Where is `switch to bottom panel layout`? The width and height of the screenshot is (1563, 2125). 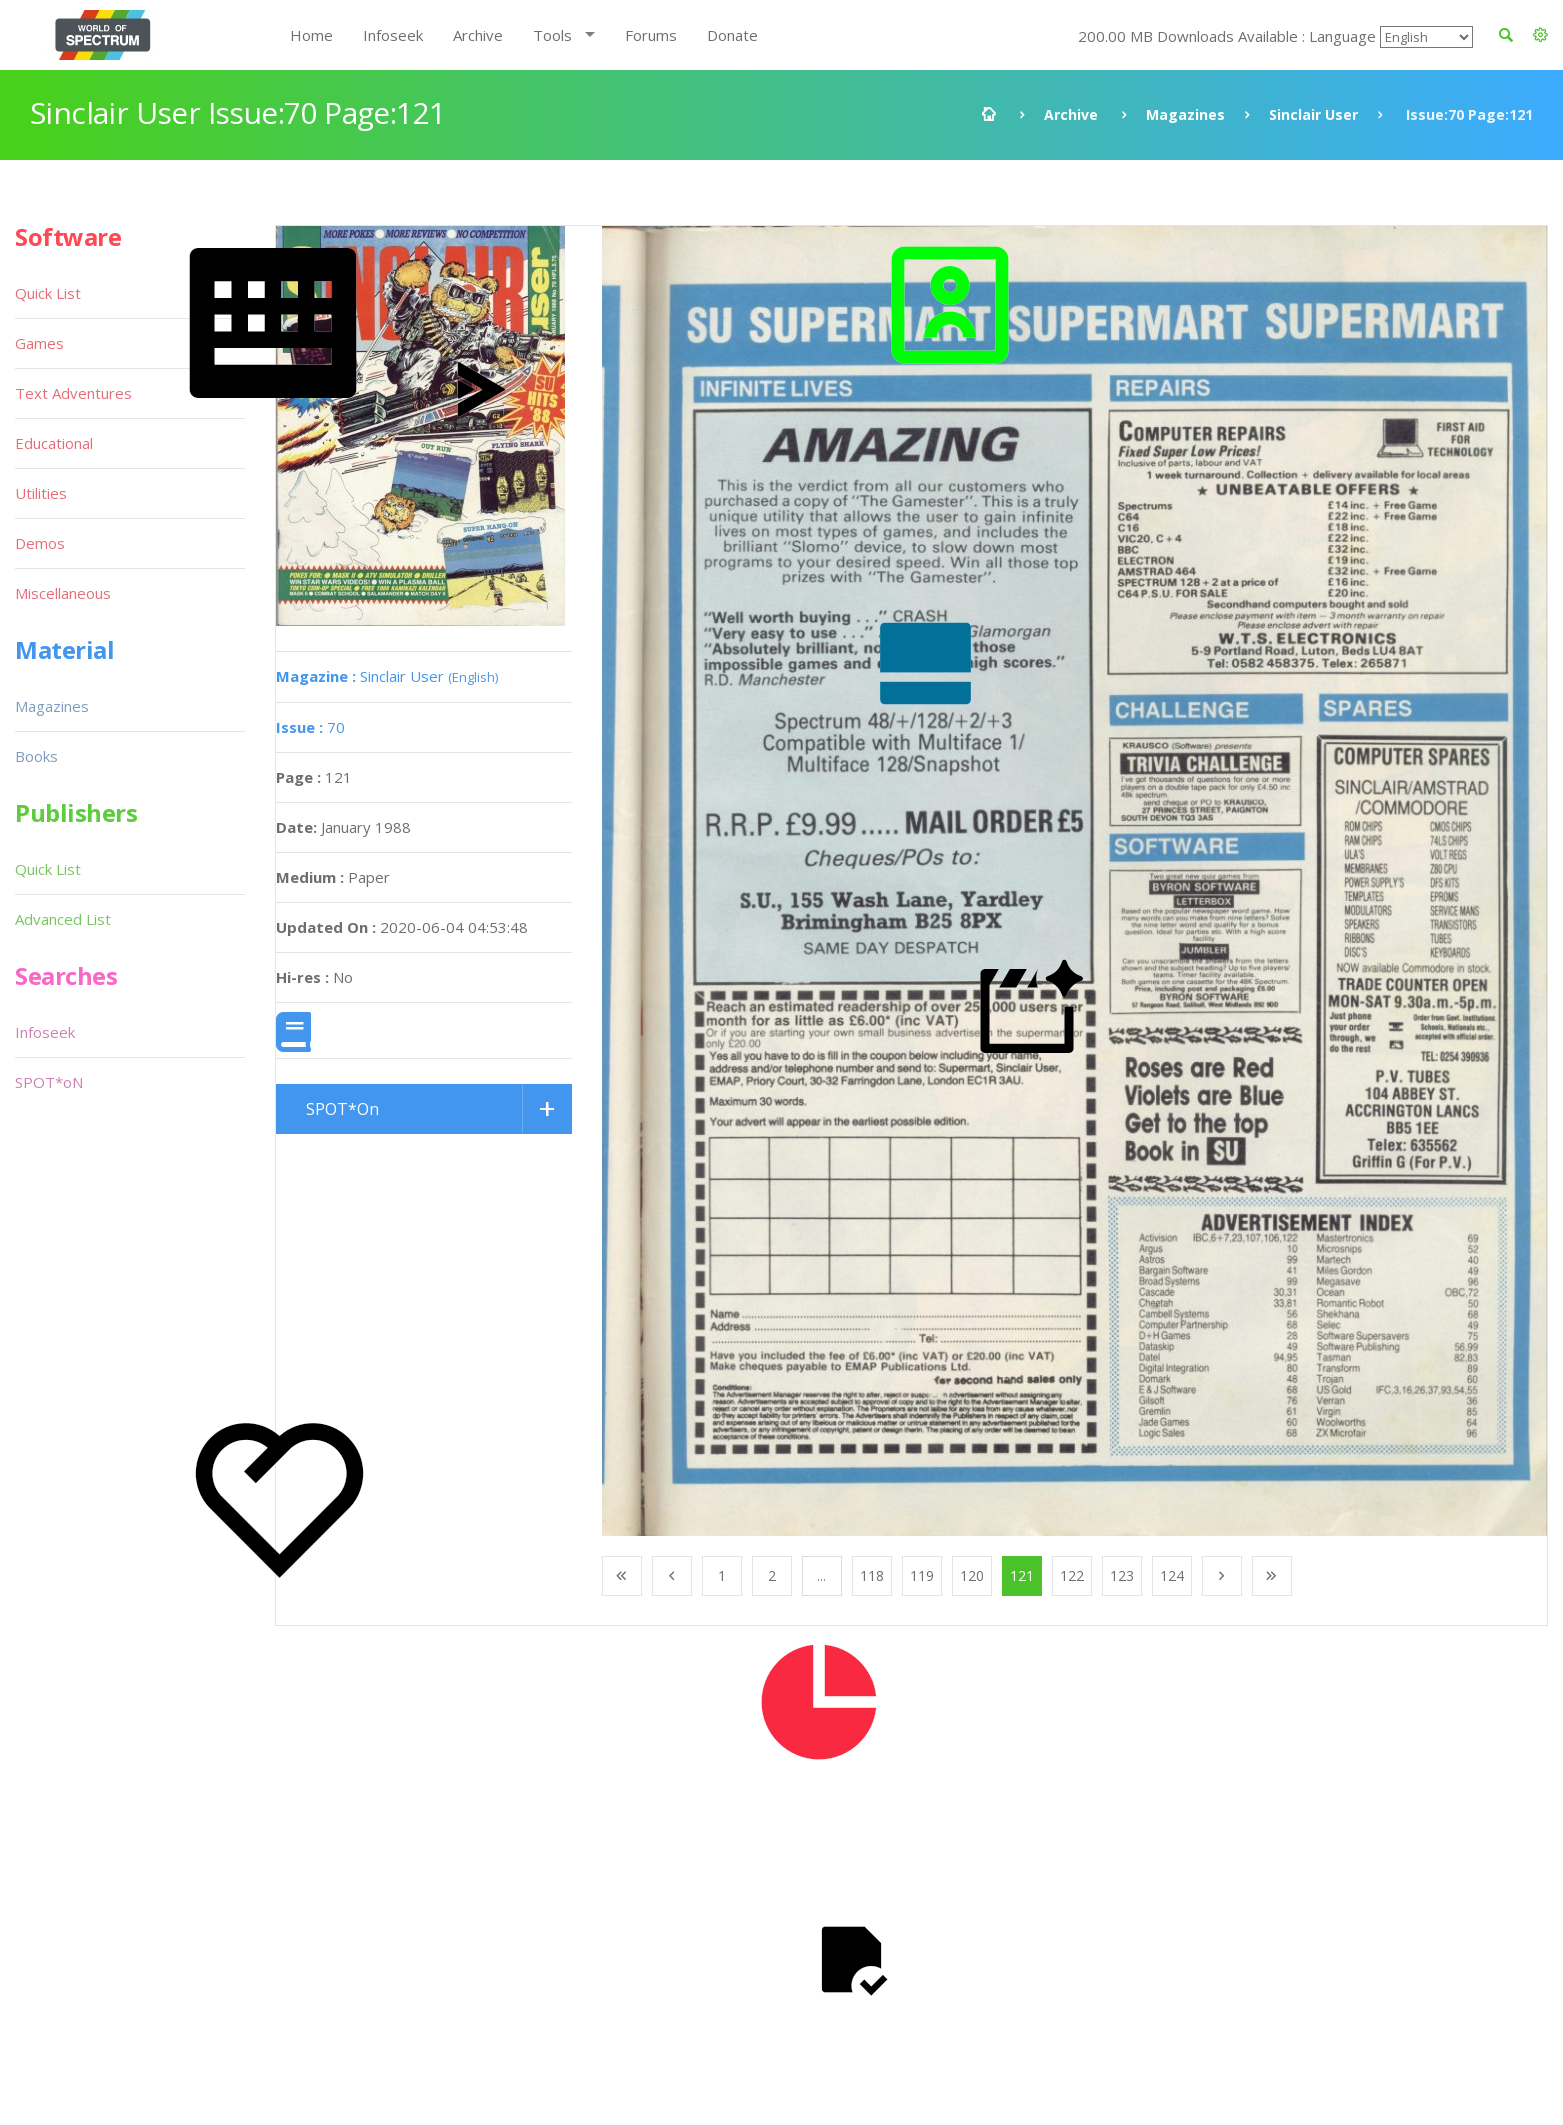
switch to bottom panel layout is located at coordinates (925, 663).